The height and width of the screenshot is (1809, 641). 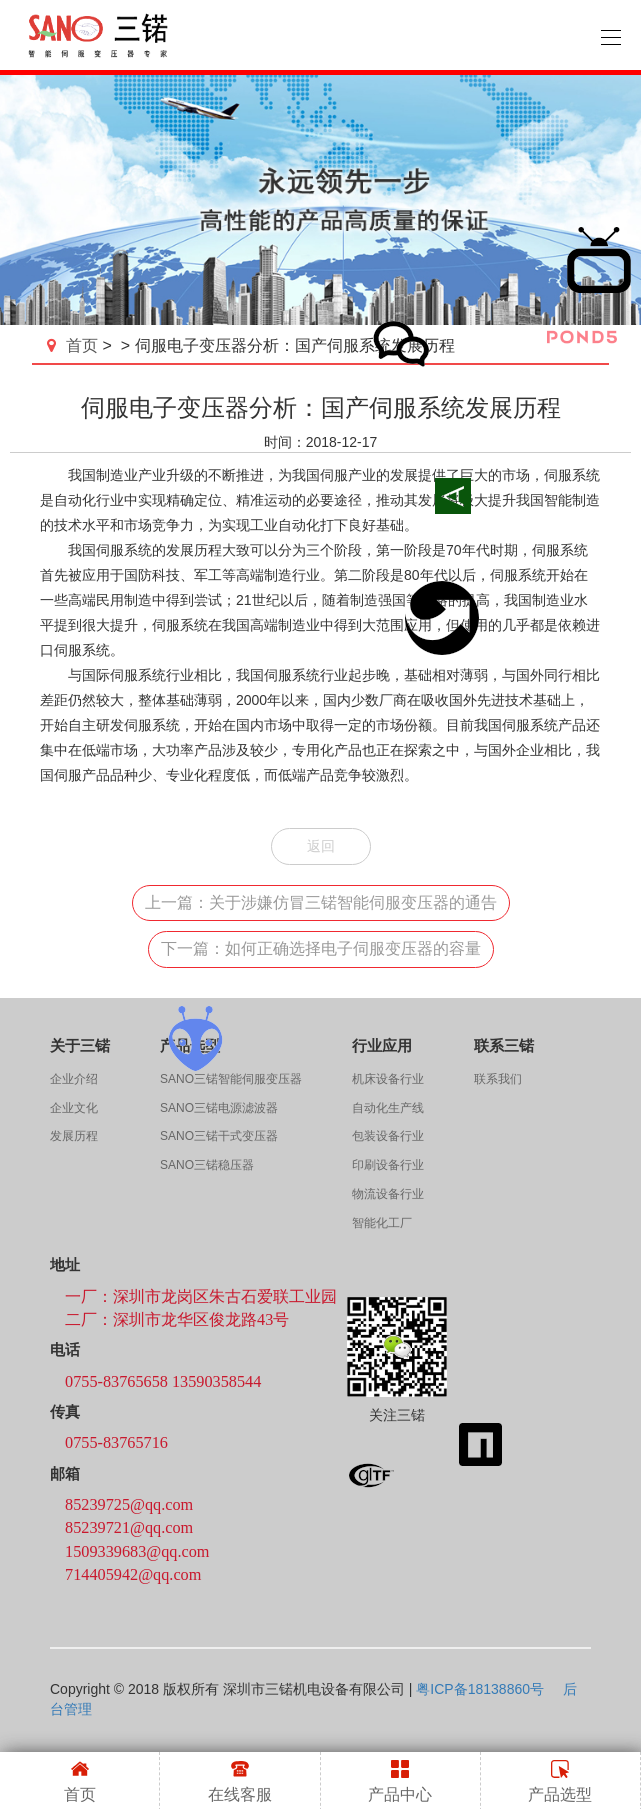 I want to click on aerospike database logo, so click(x=453, y=496).